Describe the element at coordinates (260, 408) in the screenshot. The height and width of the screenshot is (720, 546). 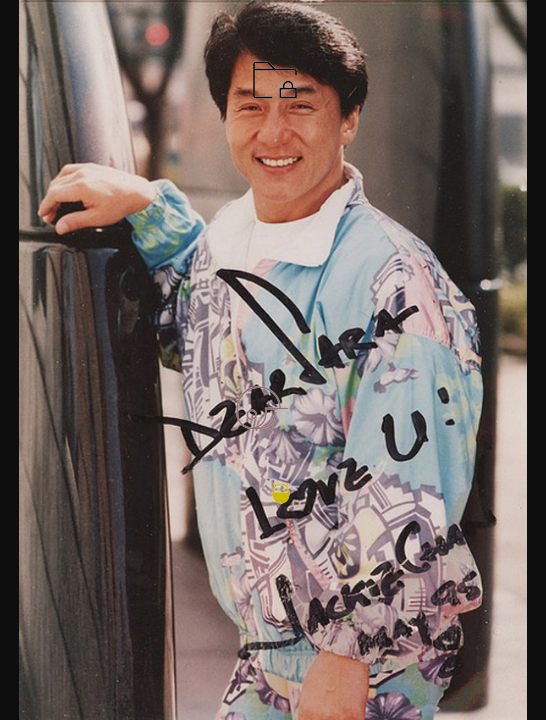
I see `view baseball or sports content` at that location.